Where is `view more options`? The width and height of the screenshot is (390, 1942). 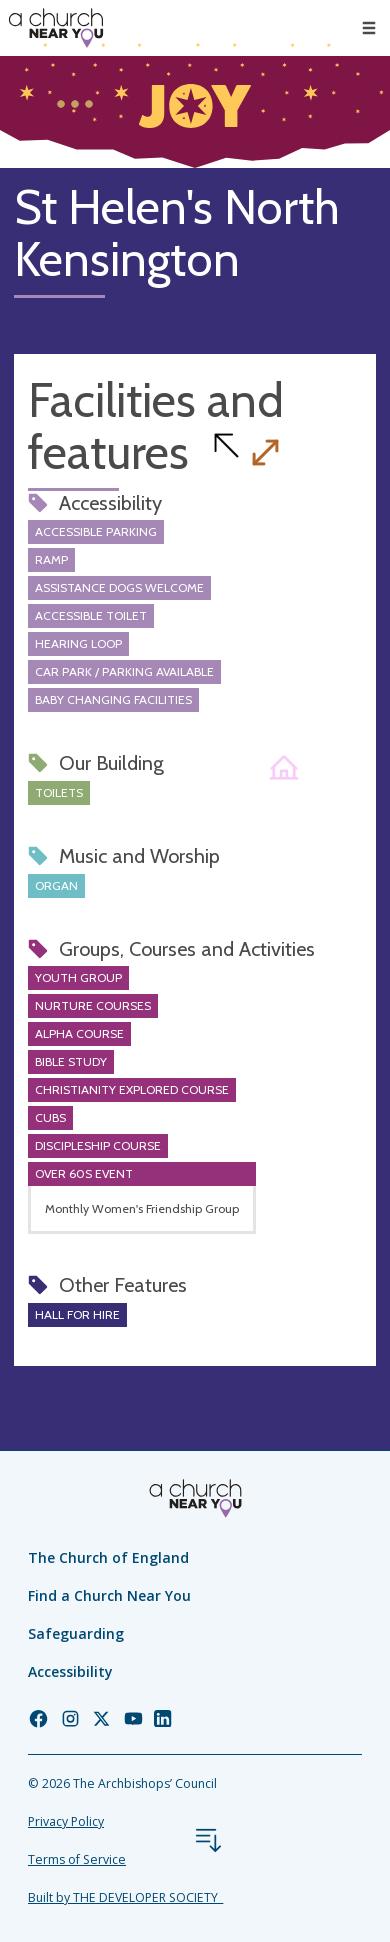 view more options is located at coordinates (75, 104).